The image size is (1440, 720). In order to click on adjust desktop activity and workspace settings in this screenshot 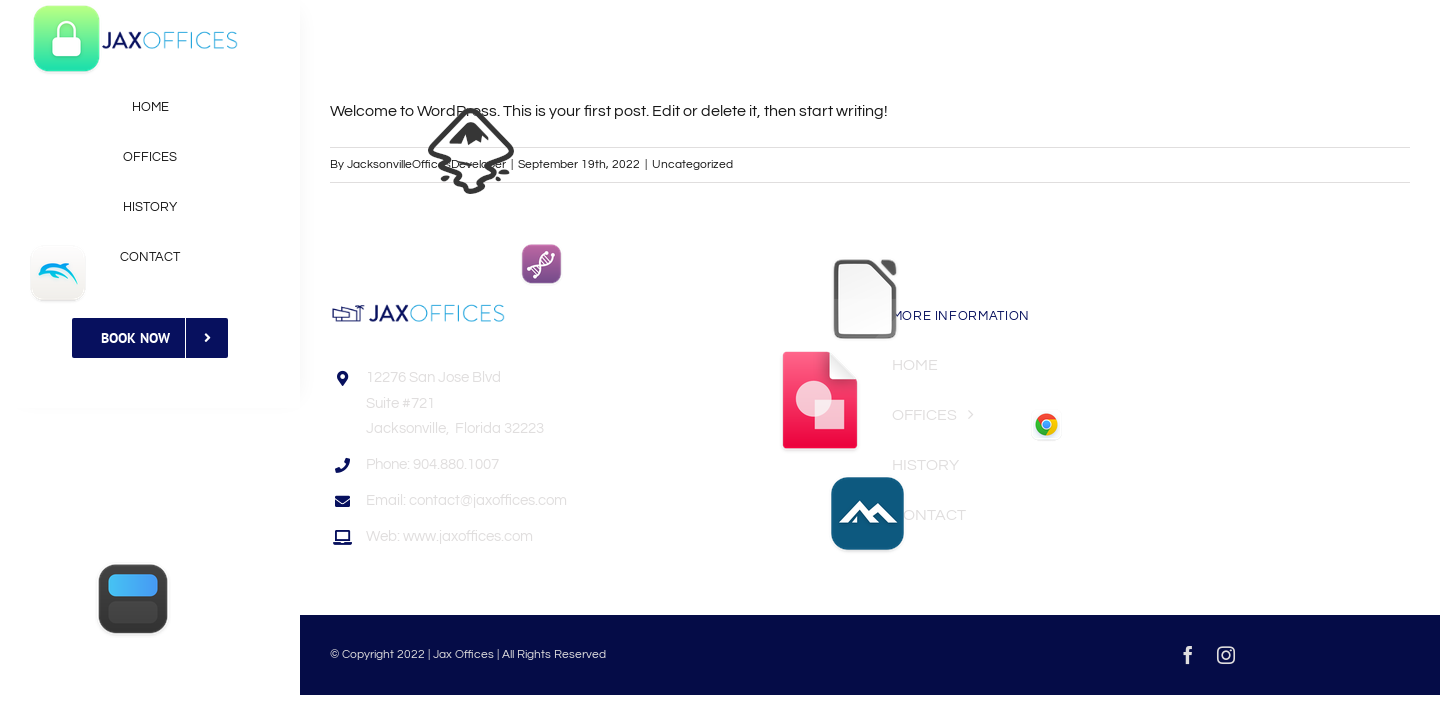, I will do `click(133, 600)`.